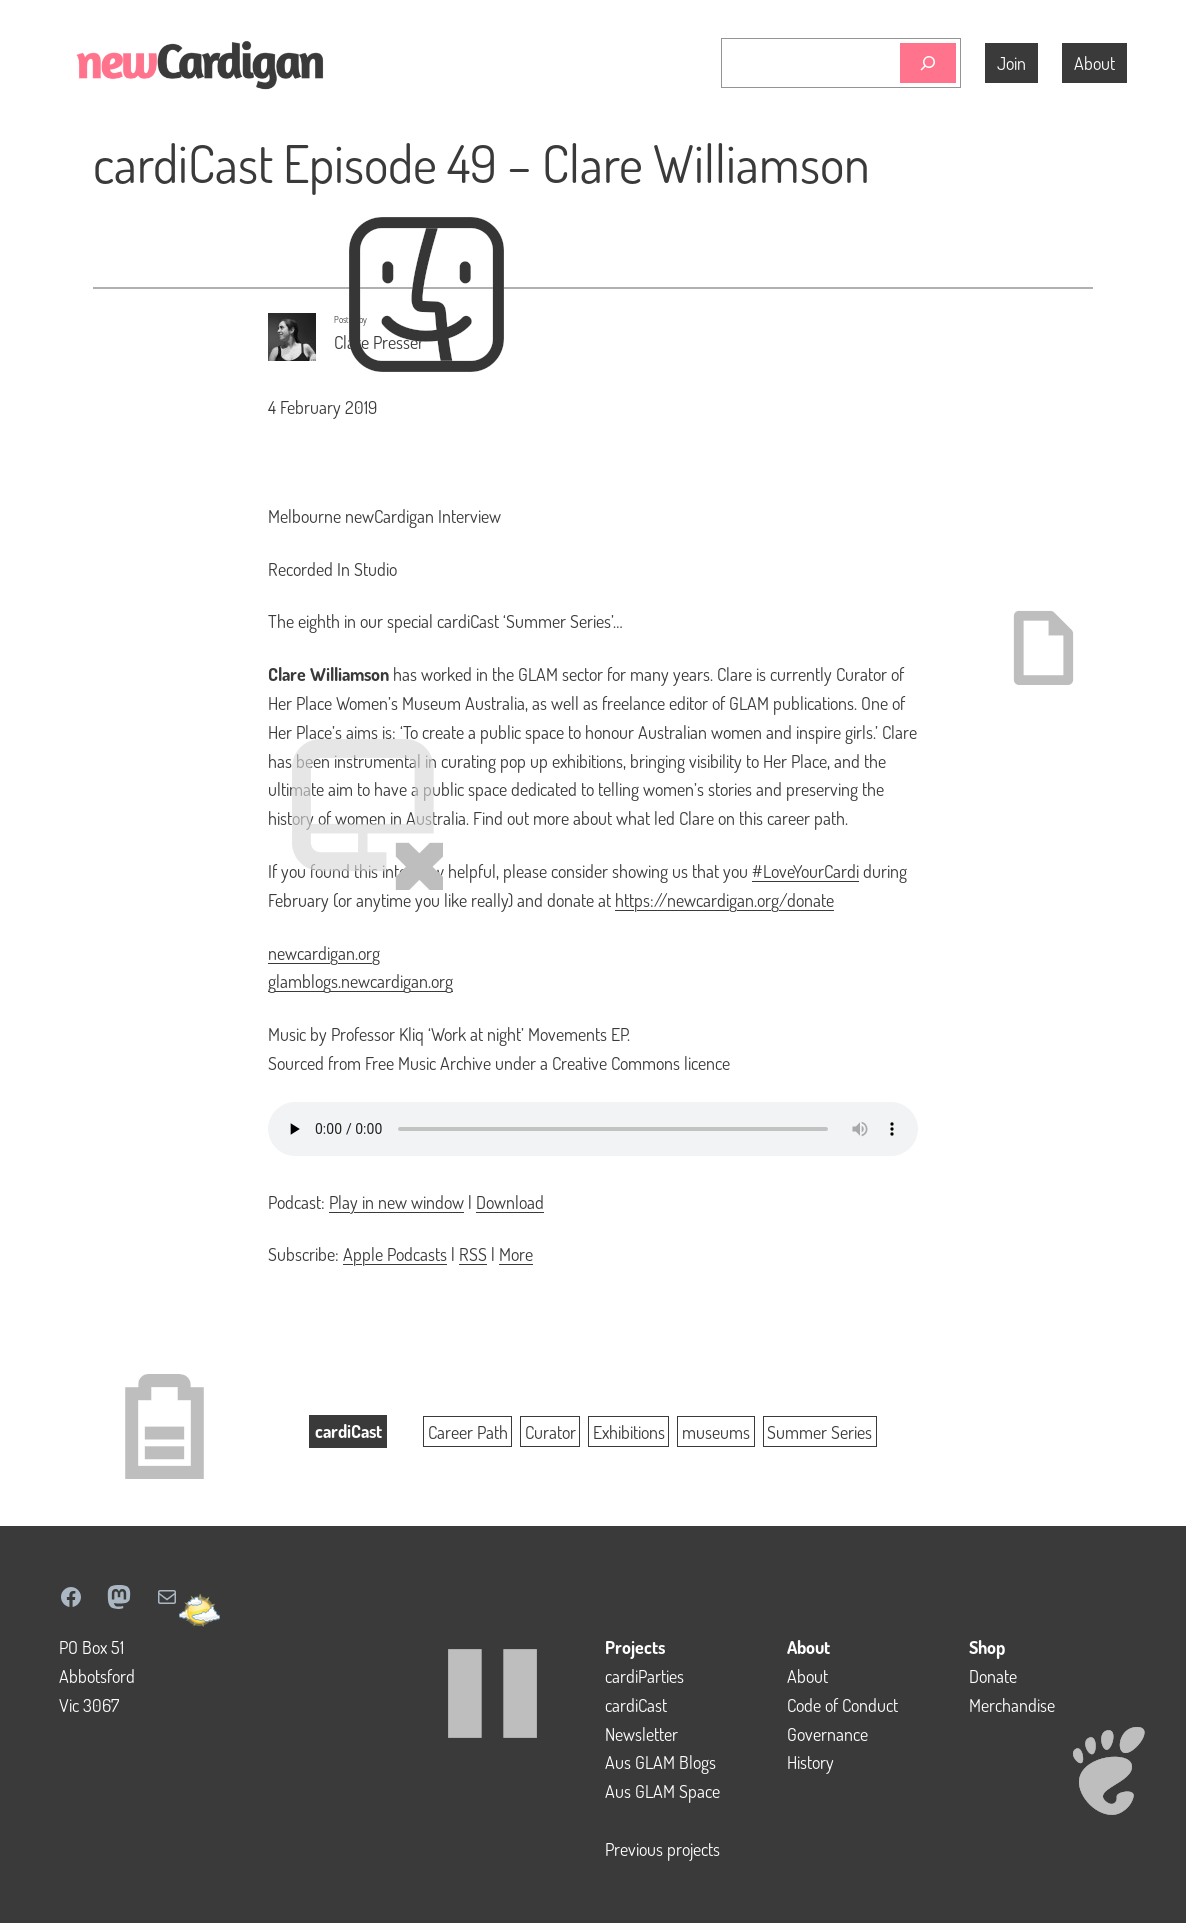 This screenshot has width=1186, height=1923. What do you see at coordinates (199, 1611) in the screenshot?
I see `indicates partly cloudy weather conditions` at bounding box center [199, 1611].